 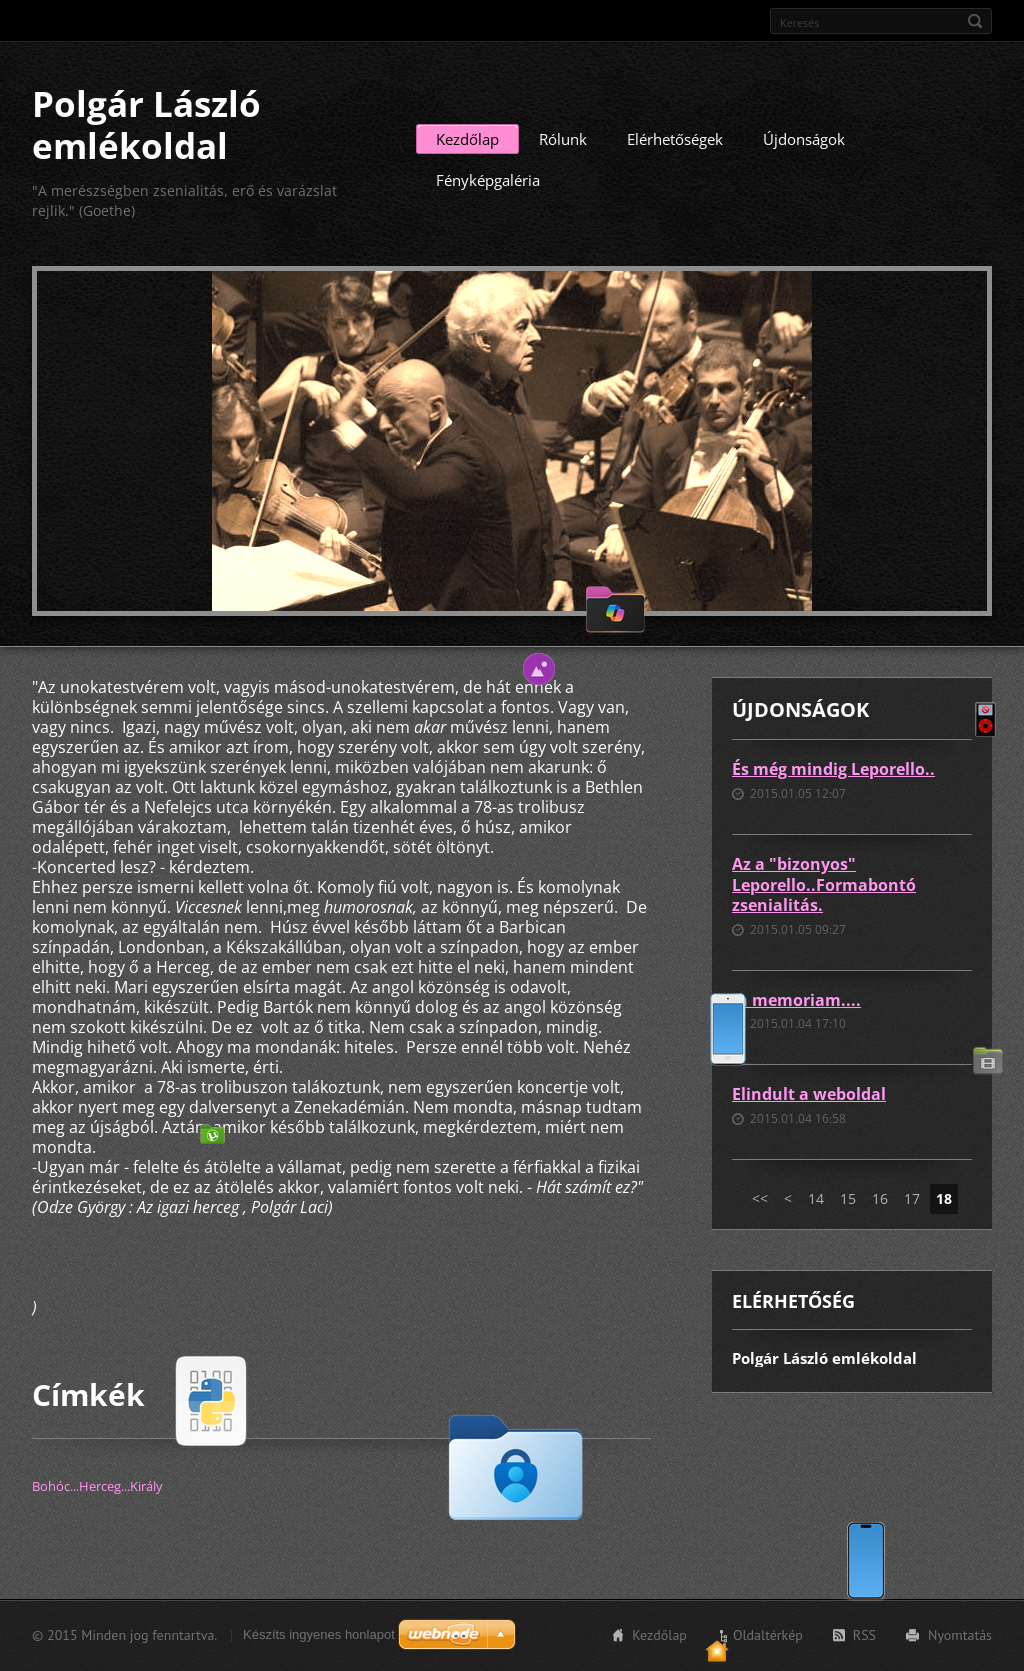 I want to click on folder containing uTorrent downloads, so click(x=212, y=1134).